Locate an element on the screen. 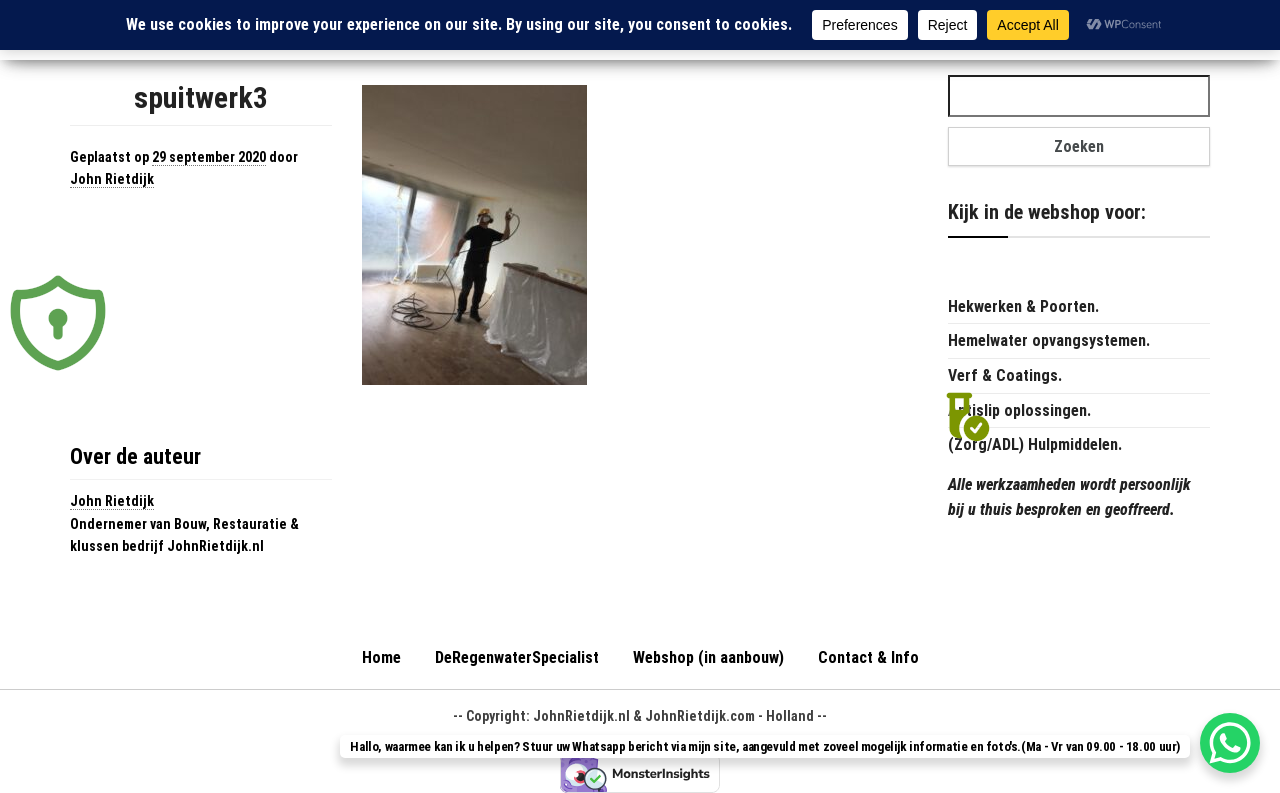 The height and width of the screenshot is (793, 1280). access security or privacy settings is located at coordinates (58, 323).